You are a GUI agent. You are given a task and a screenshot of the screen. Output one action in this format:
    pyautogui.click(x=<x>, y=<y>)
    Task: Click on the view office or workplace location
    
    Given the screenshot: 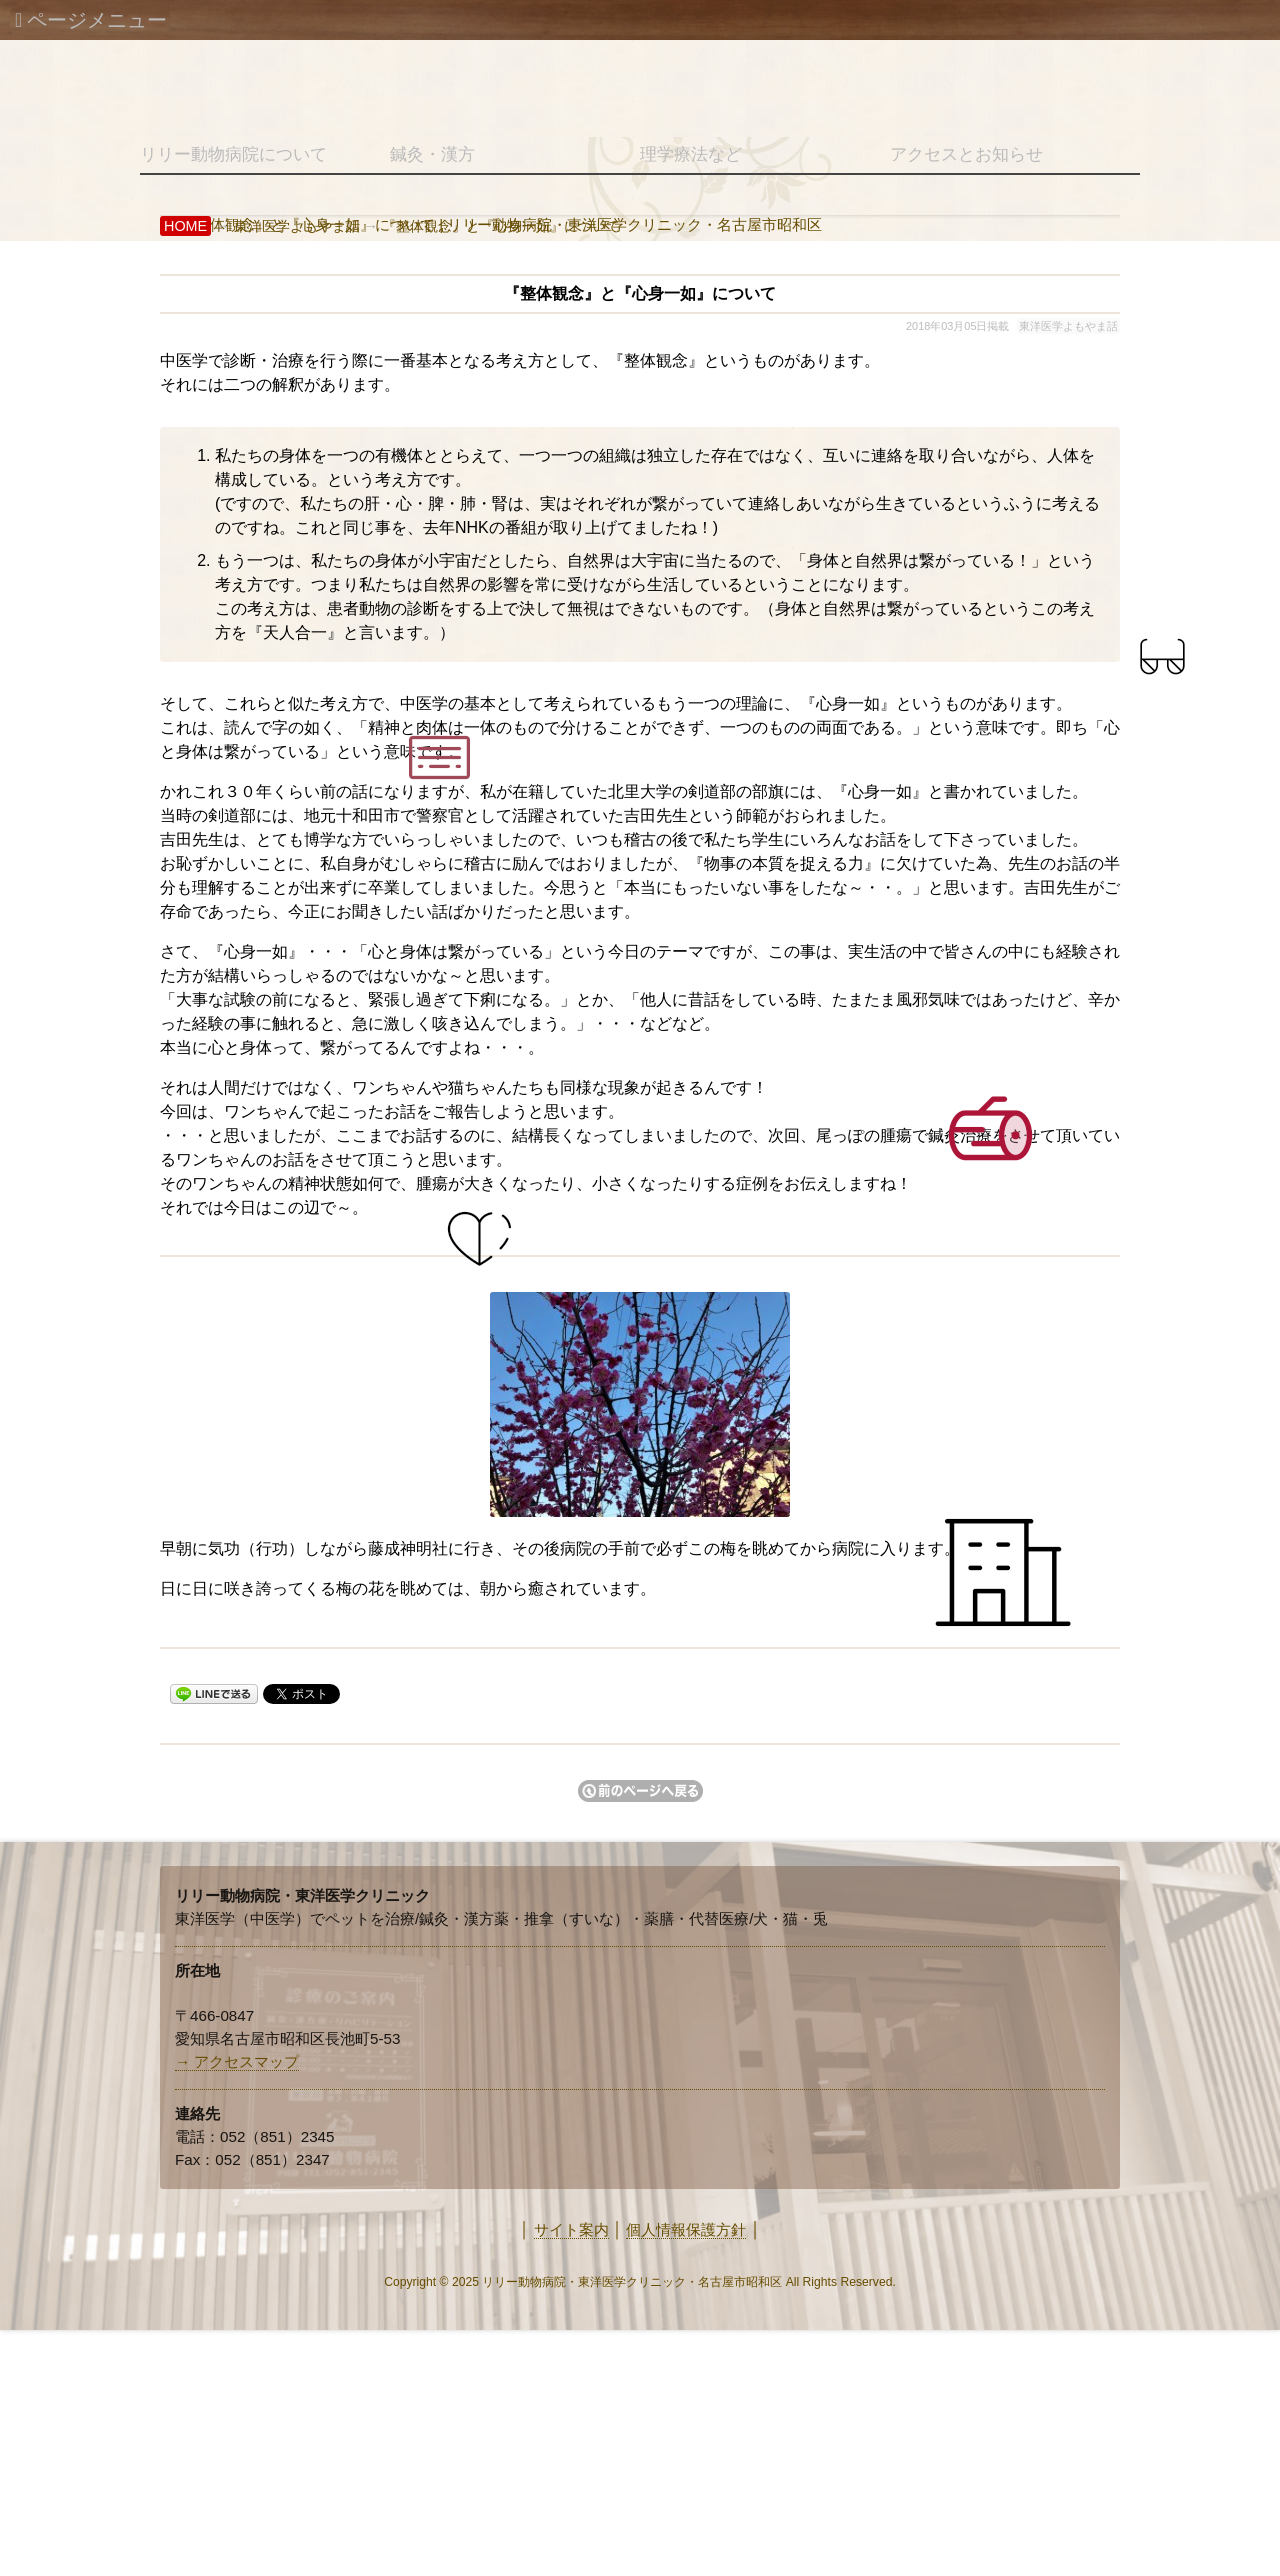 What is the action you would take?
    pyautogui.click(x=998, y=1572)
    